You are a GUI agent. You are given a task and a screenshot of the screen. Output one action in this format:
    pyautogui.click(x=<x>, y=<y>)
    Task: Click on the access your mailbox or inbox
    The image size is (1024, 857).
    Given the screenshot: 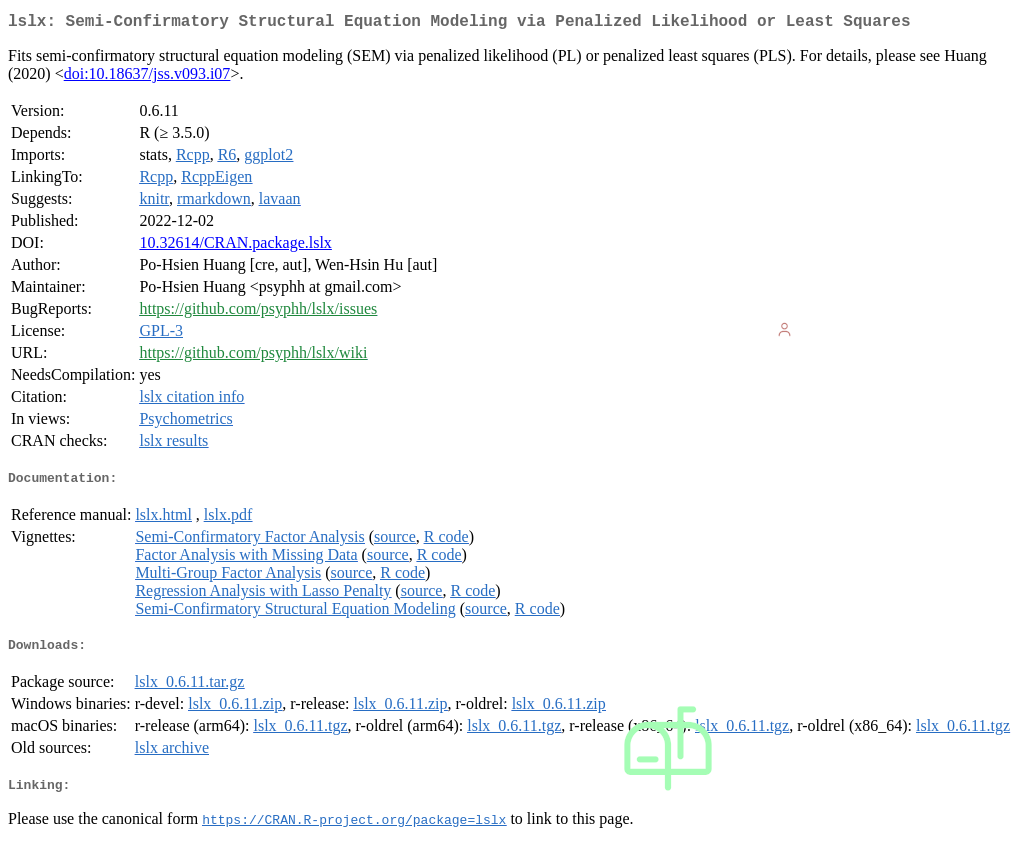 What is the action you would take?
    pyautogui.click(x=668, y=750)
    